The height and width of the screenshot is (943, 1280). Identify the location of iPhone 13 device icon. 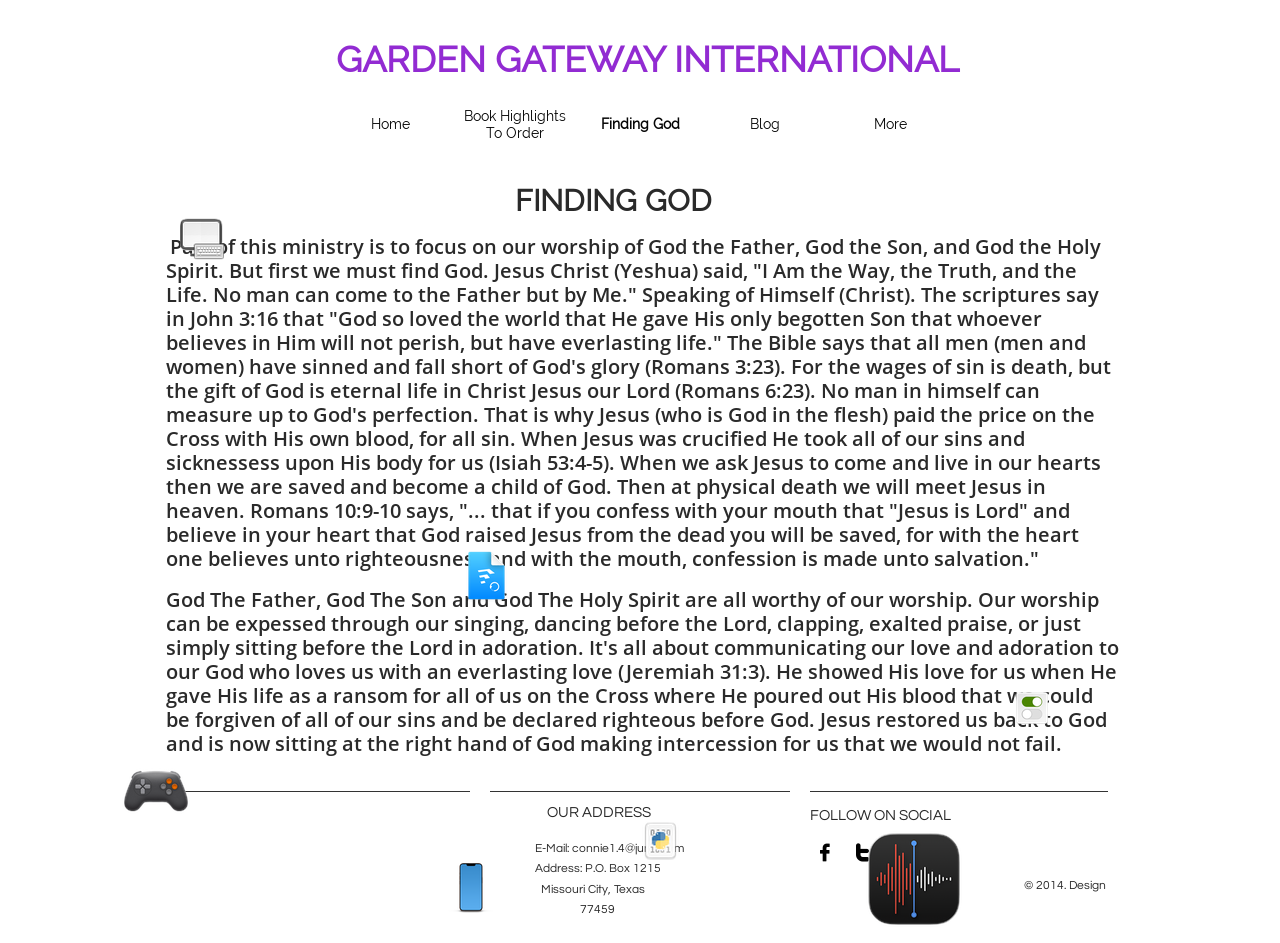
(471, 888).